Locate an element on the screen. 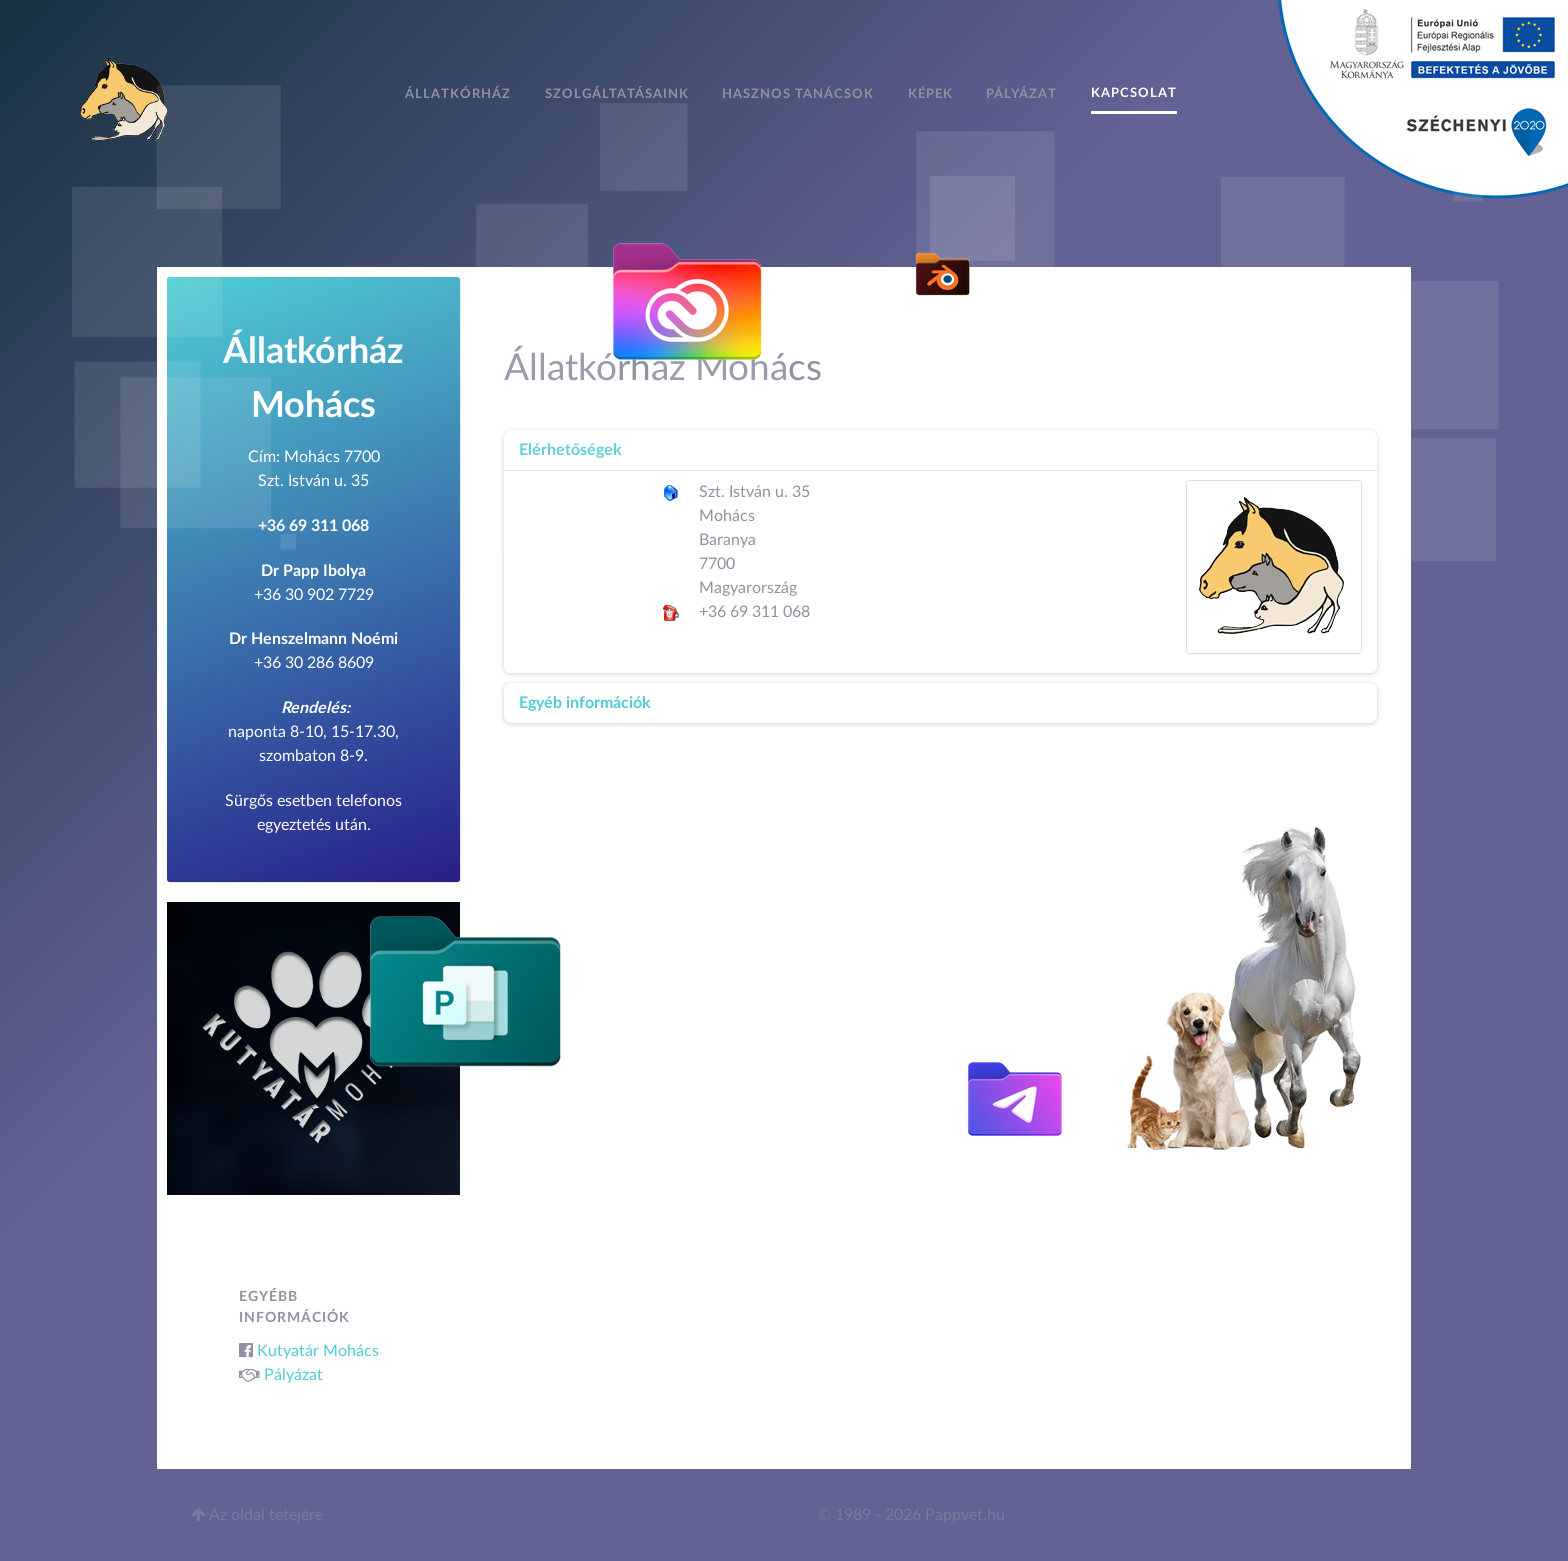  open adobe creative cloud files folder is located at coordinates (686, 305).